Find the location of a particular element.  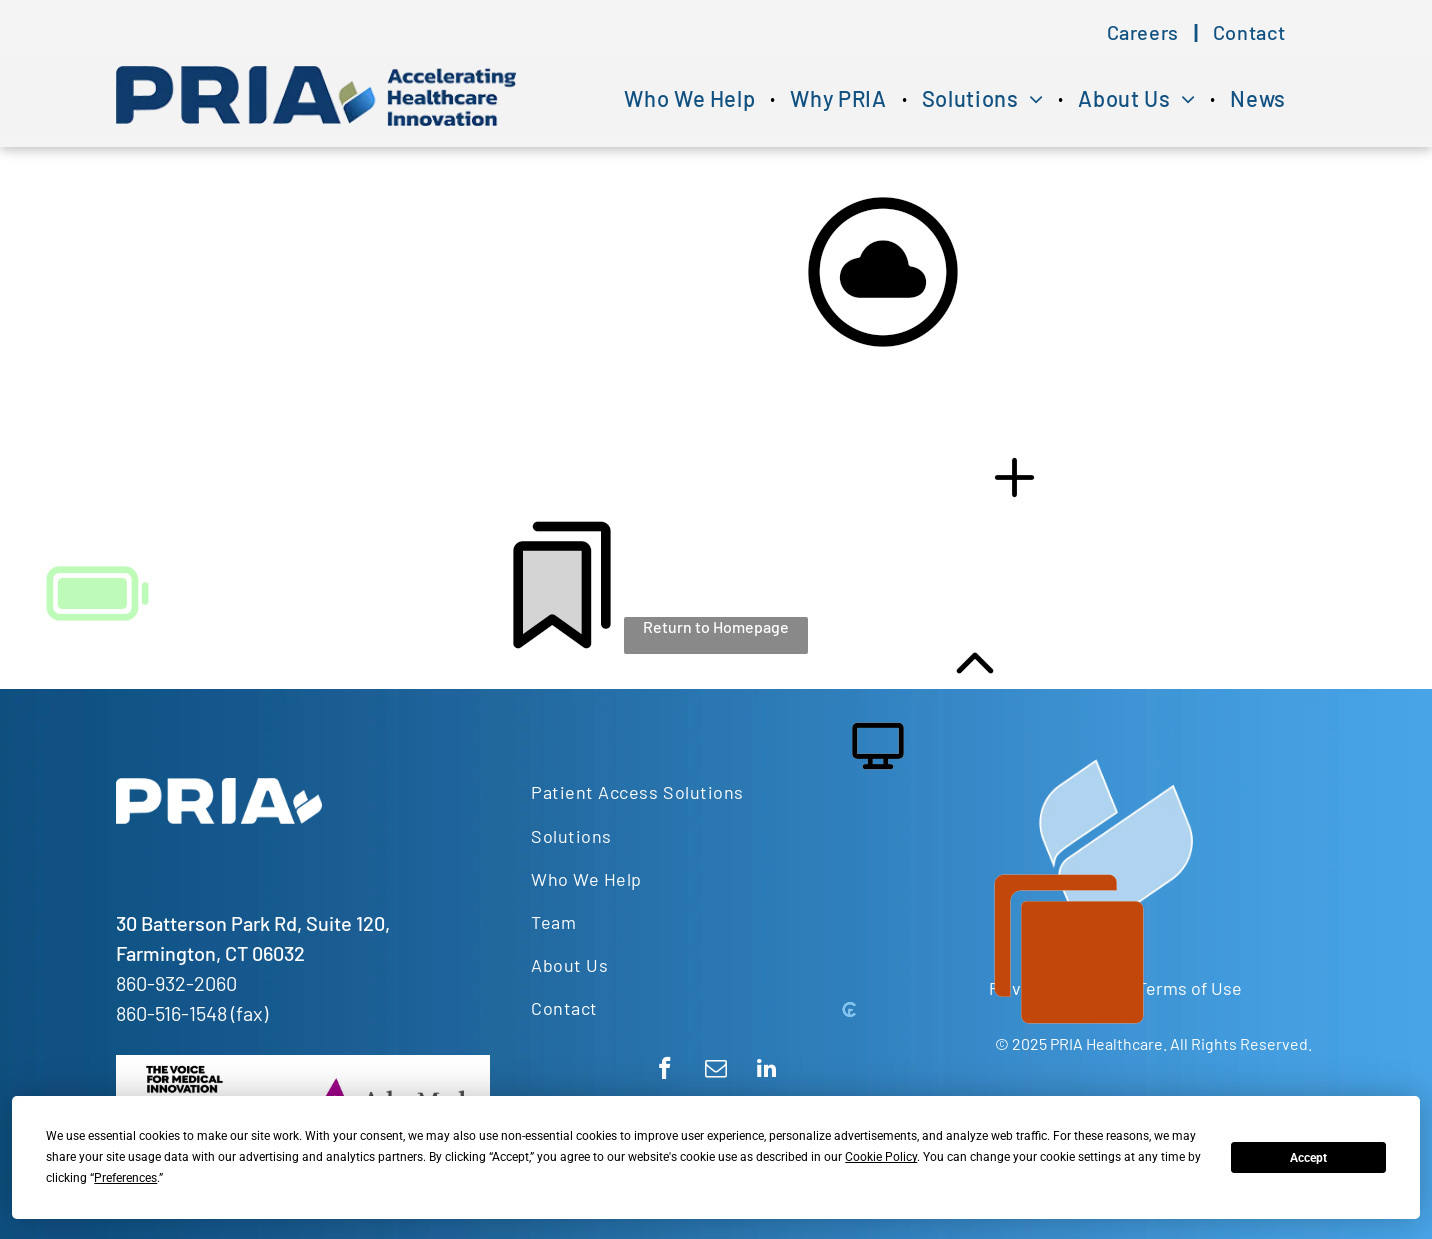

add a new item is located at coordinates (1014, 477).